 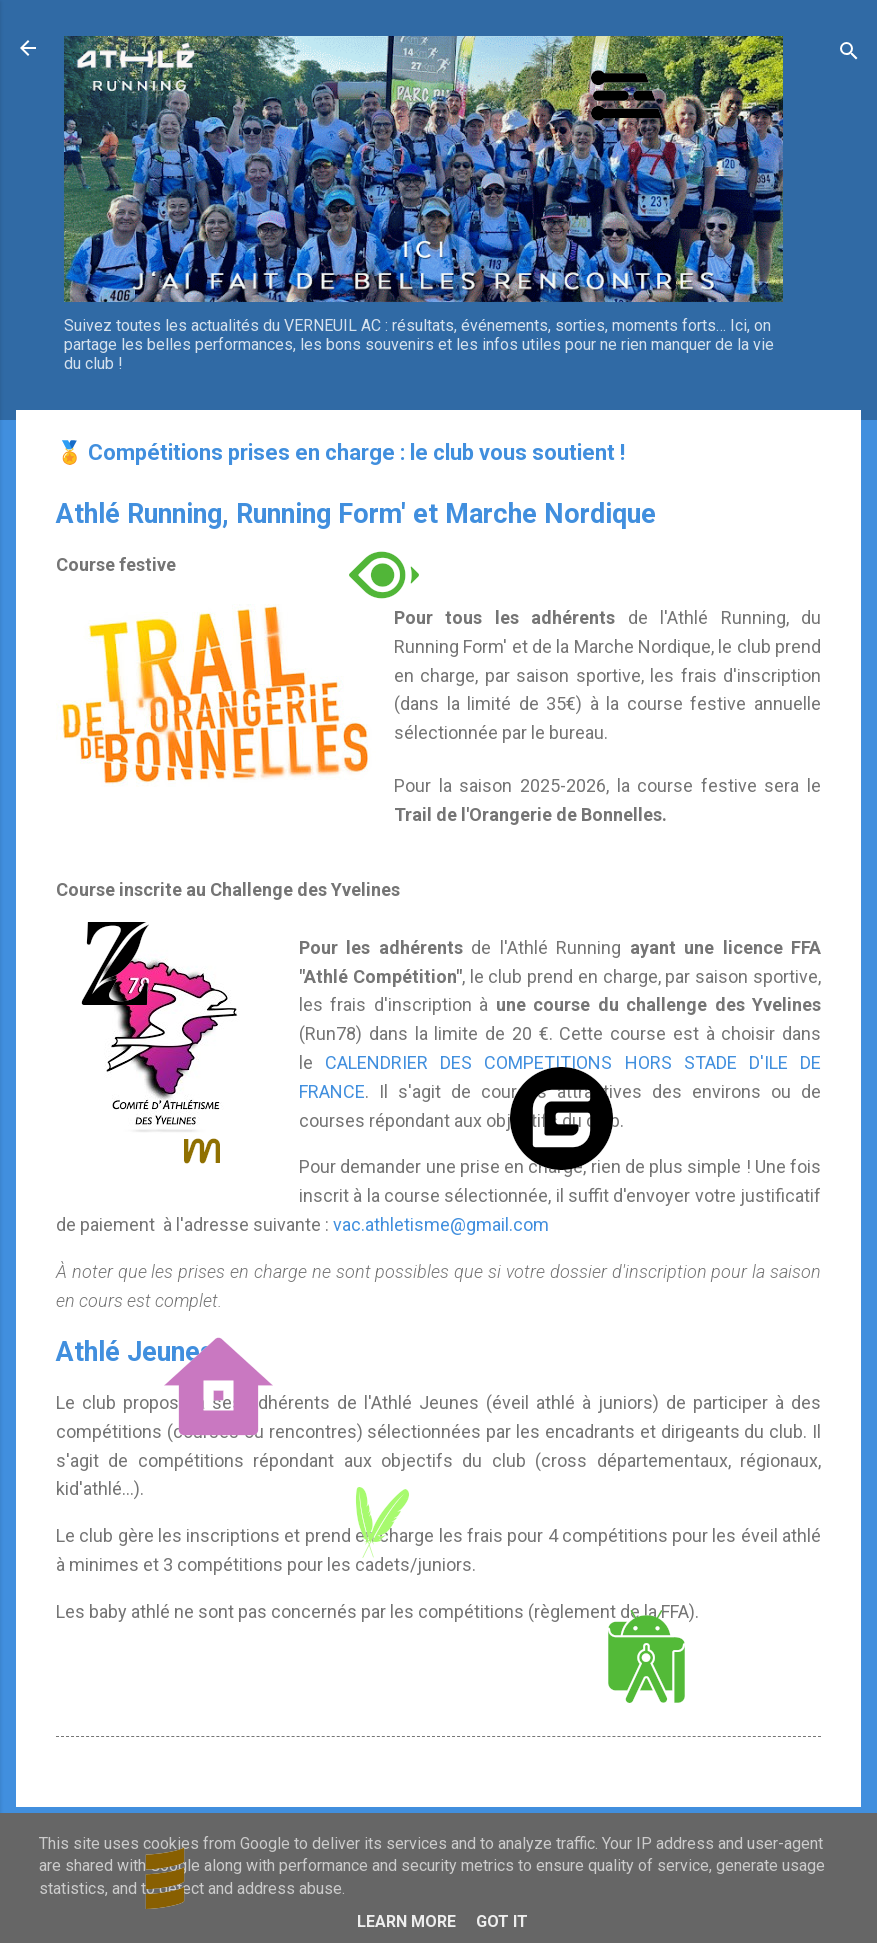 I want to click on apache maven project or build tool, so click(x=382, y=1522).